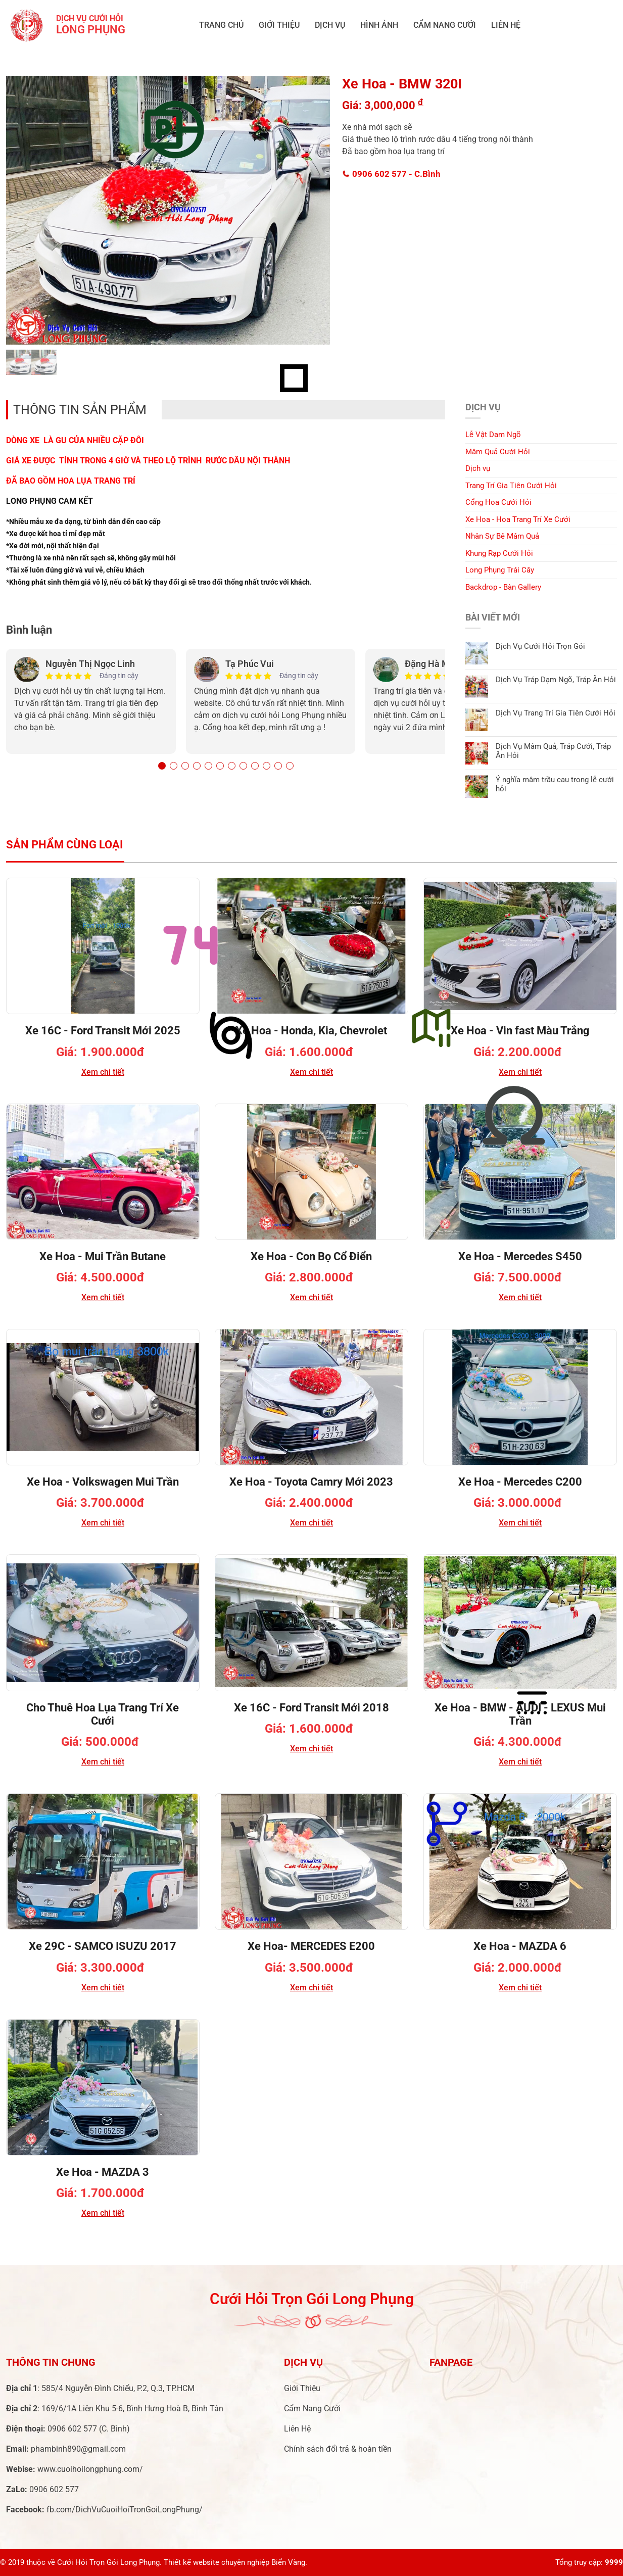 Image resolution: width=623 pixels, height=2576 pixels. I want to click on indicates stormy or severe weather conditions, so click(231, 1035).